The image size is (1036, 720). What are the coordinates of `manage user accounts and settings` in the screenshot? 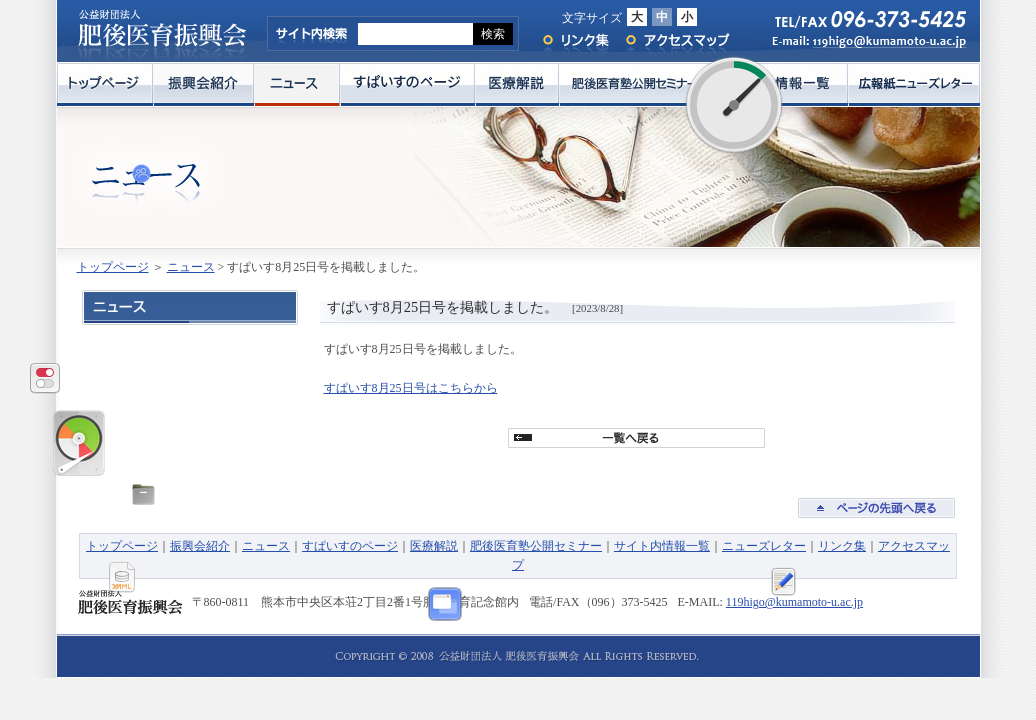 It's located at (141, 173).